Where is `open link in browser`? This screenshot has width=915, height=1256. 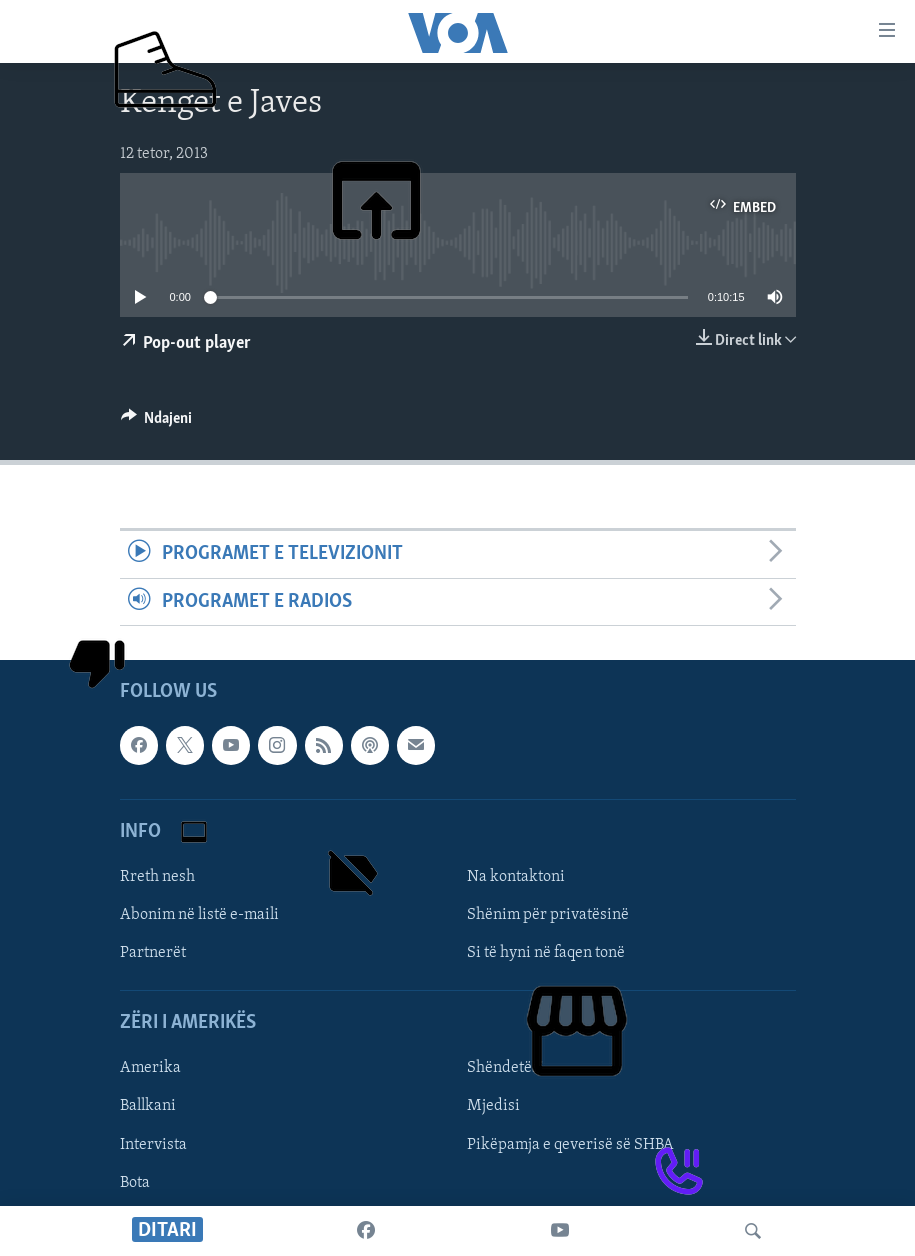
open link in browser is located at coordinates (376, 200).